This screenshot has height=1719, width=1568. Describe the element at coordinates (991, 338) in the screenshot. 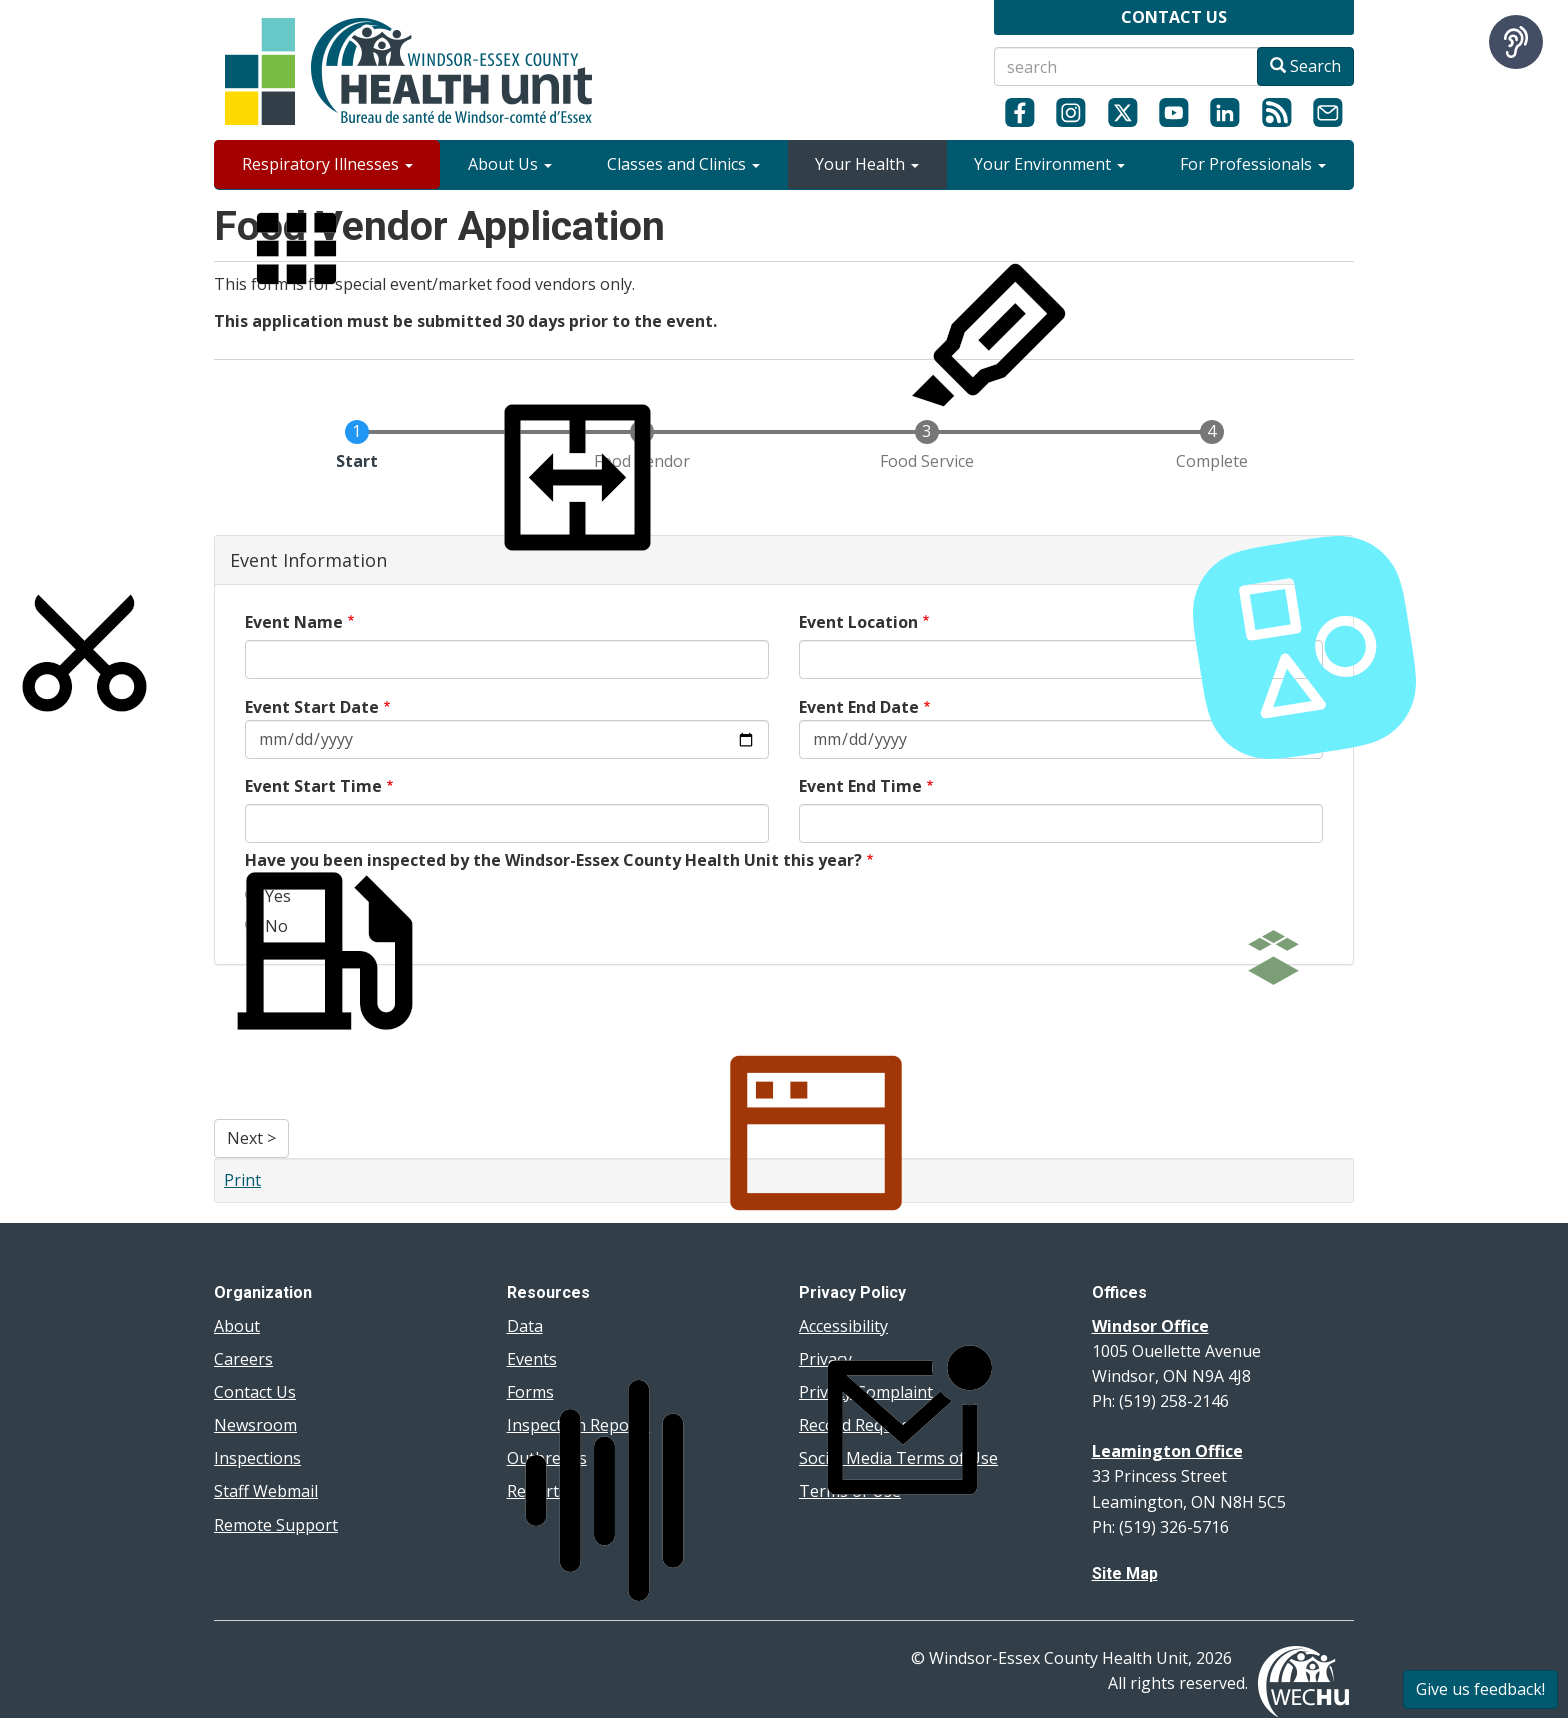

I see `highlight or mark up text` at that location.